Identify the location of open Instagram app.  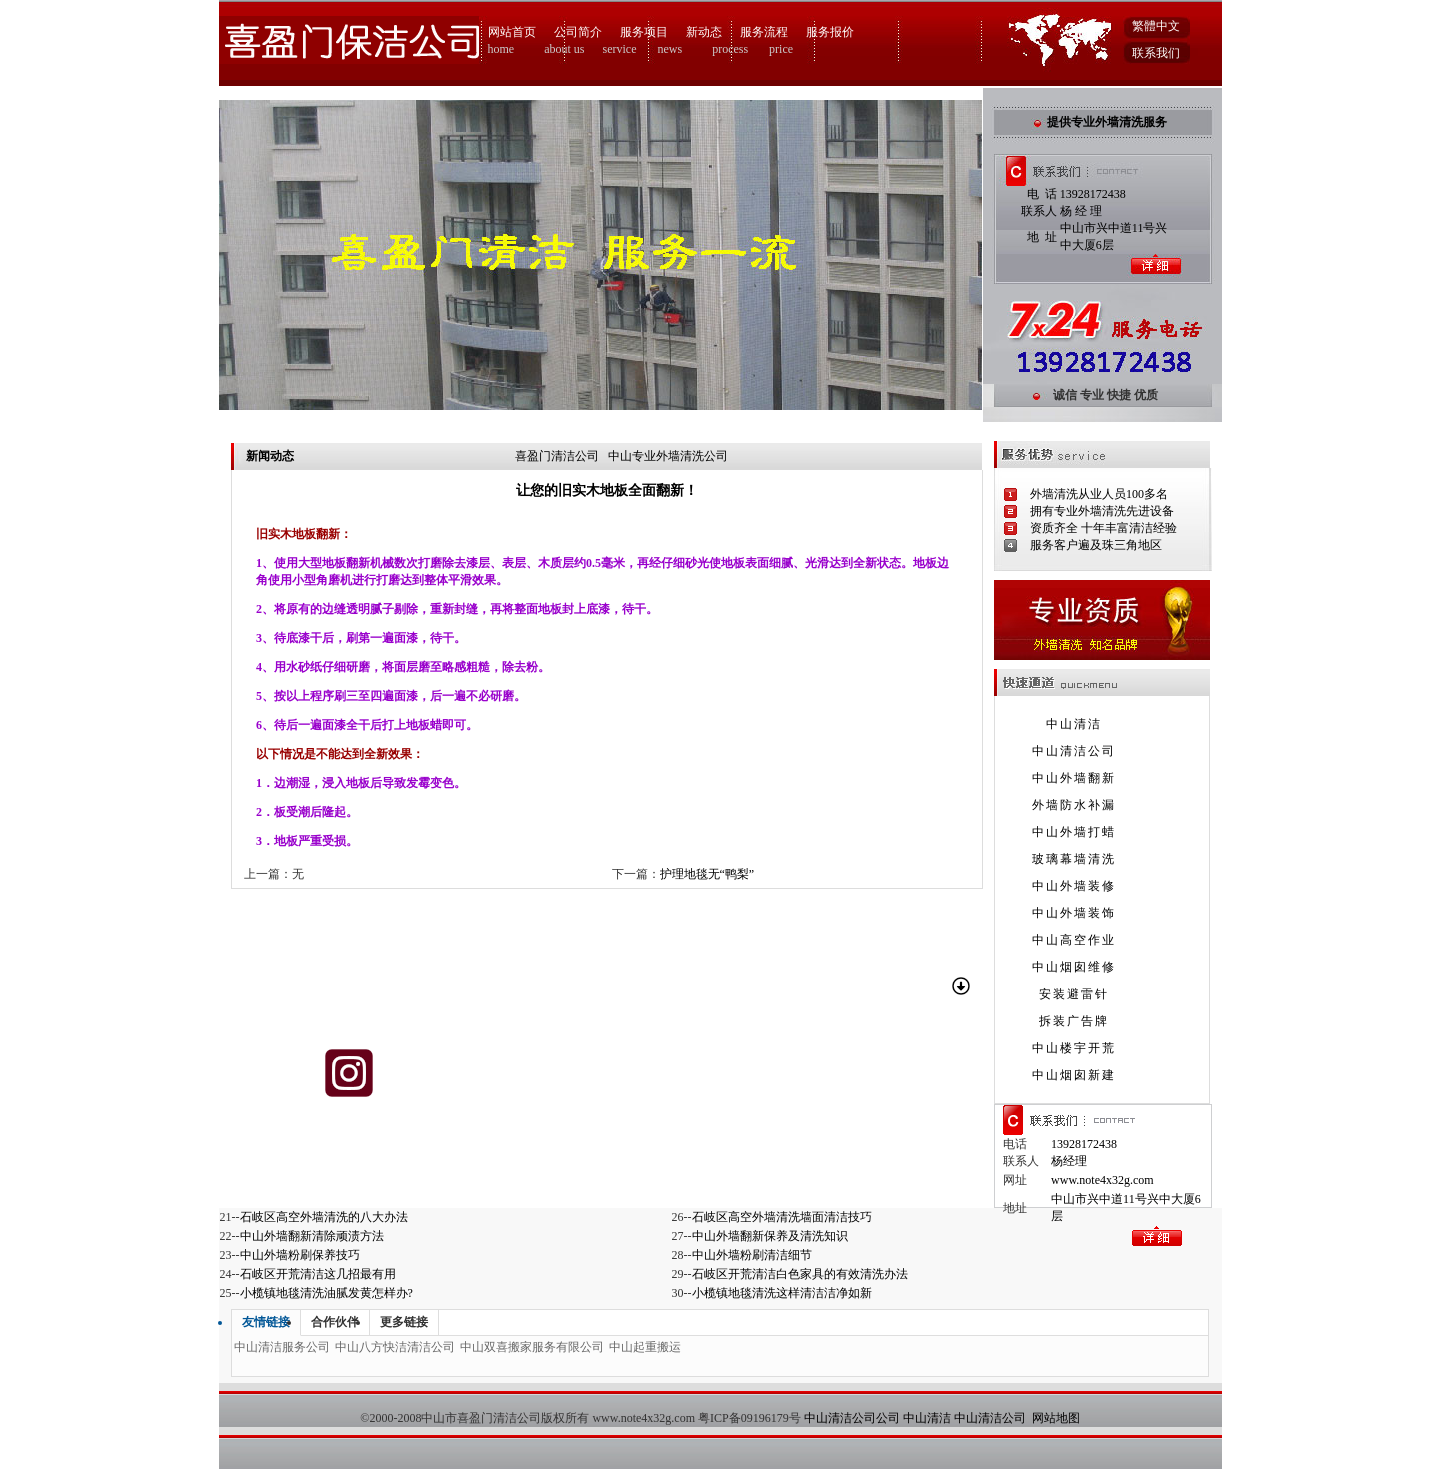
(349, 1073).